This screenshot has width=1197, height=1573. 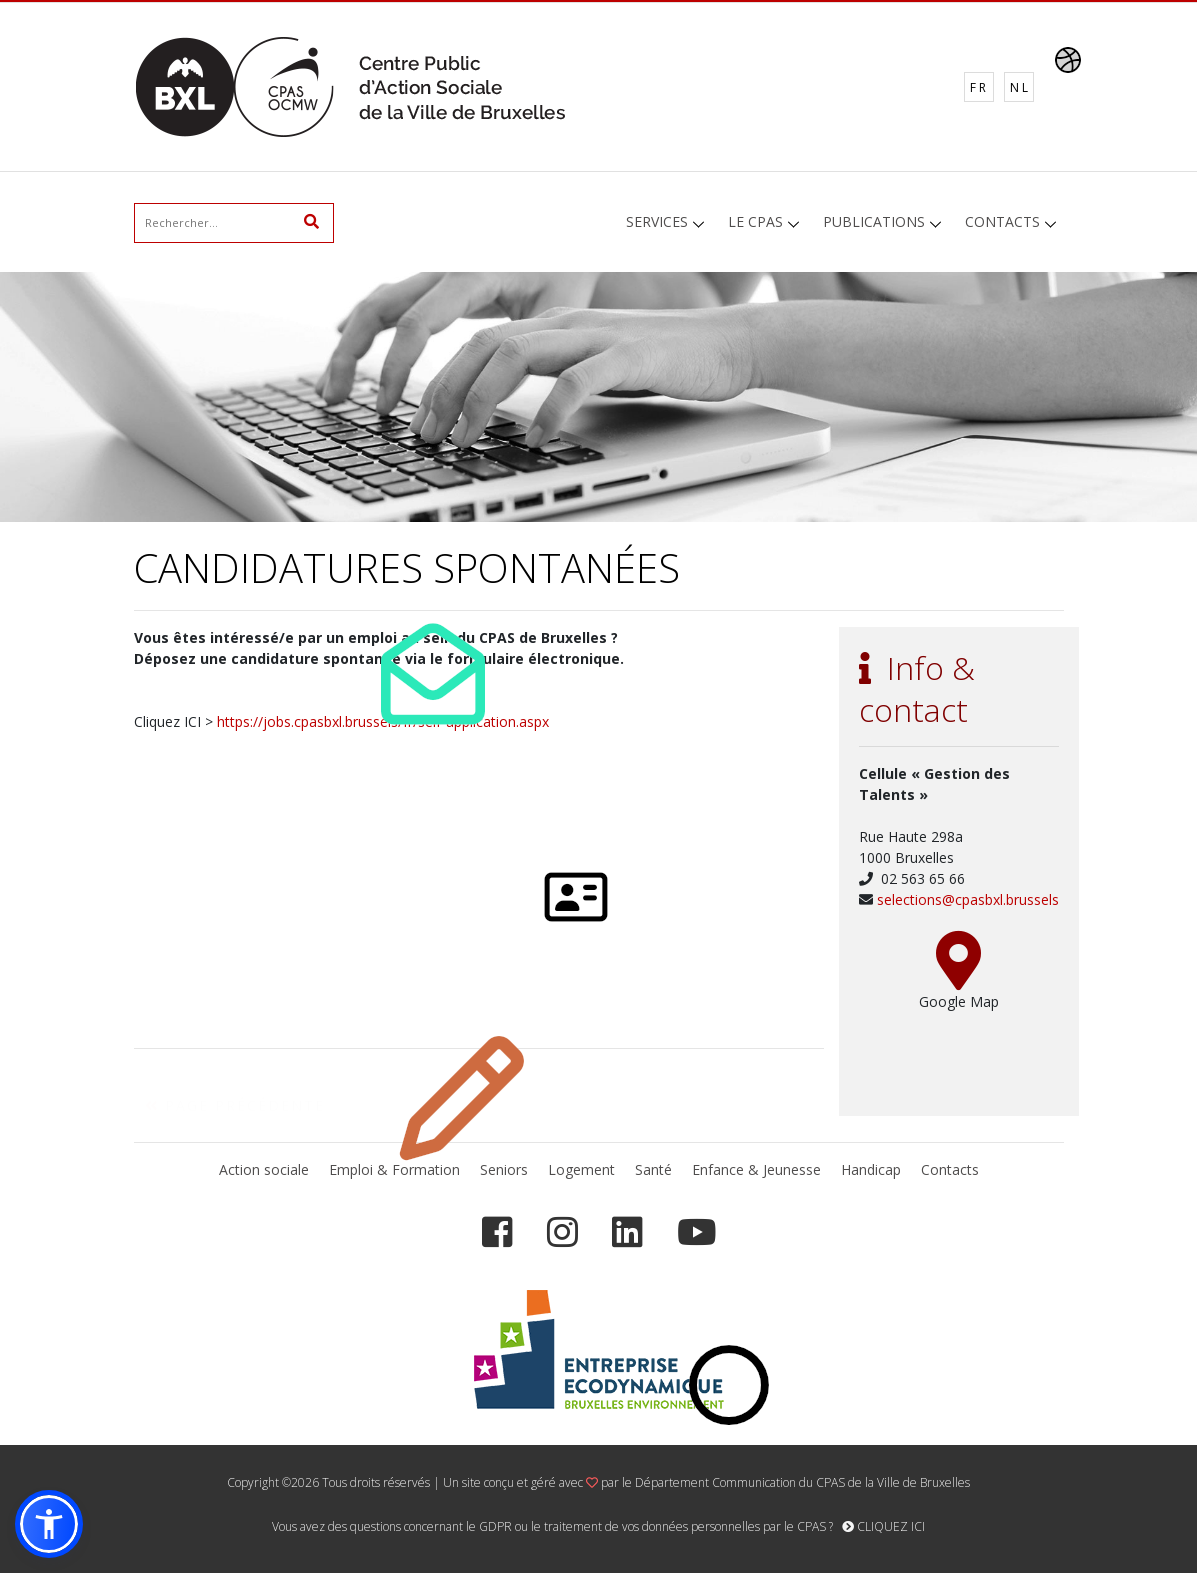 I want to click on edit content or settings, so click(x=461, y=1098).